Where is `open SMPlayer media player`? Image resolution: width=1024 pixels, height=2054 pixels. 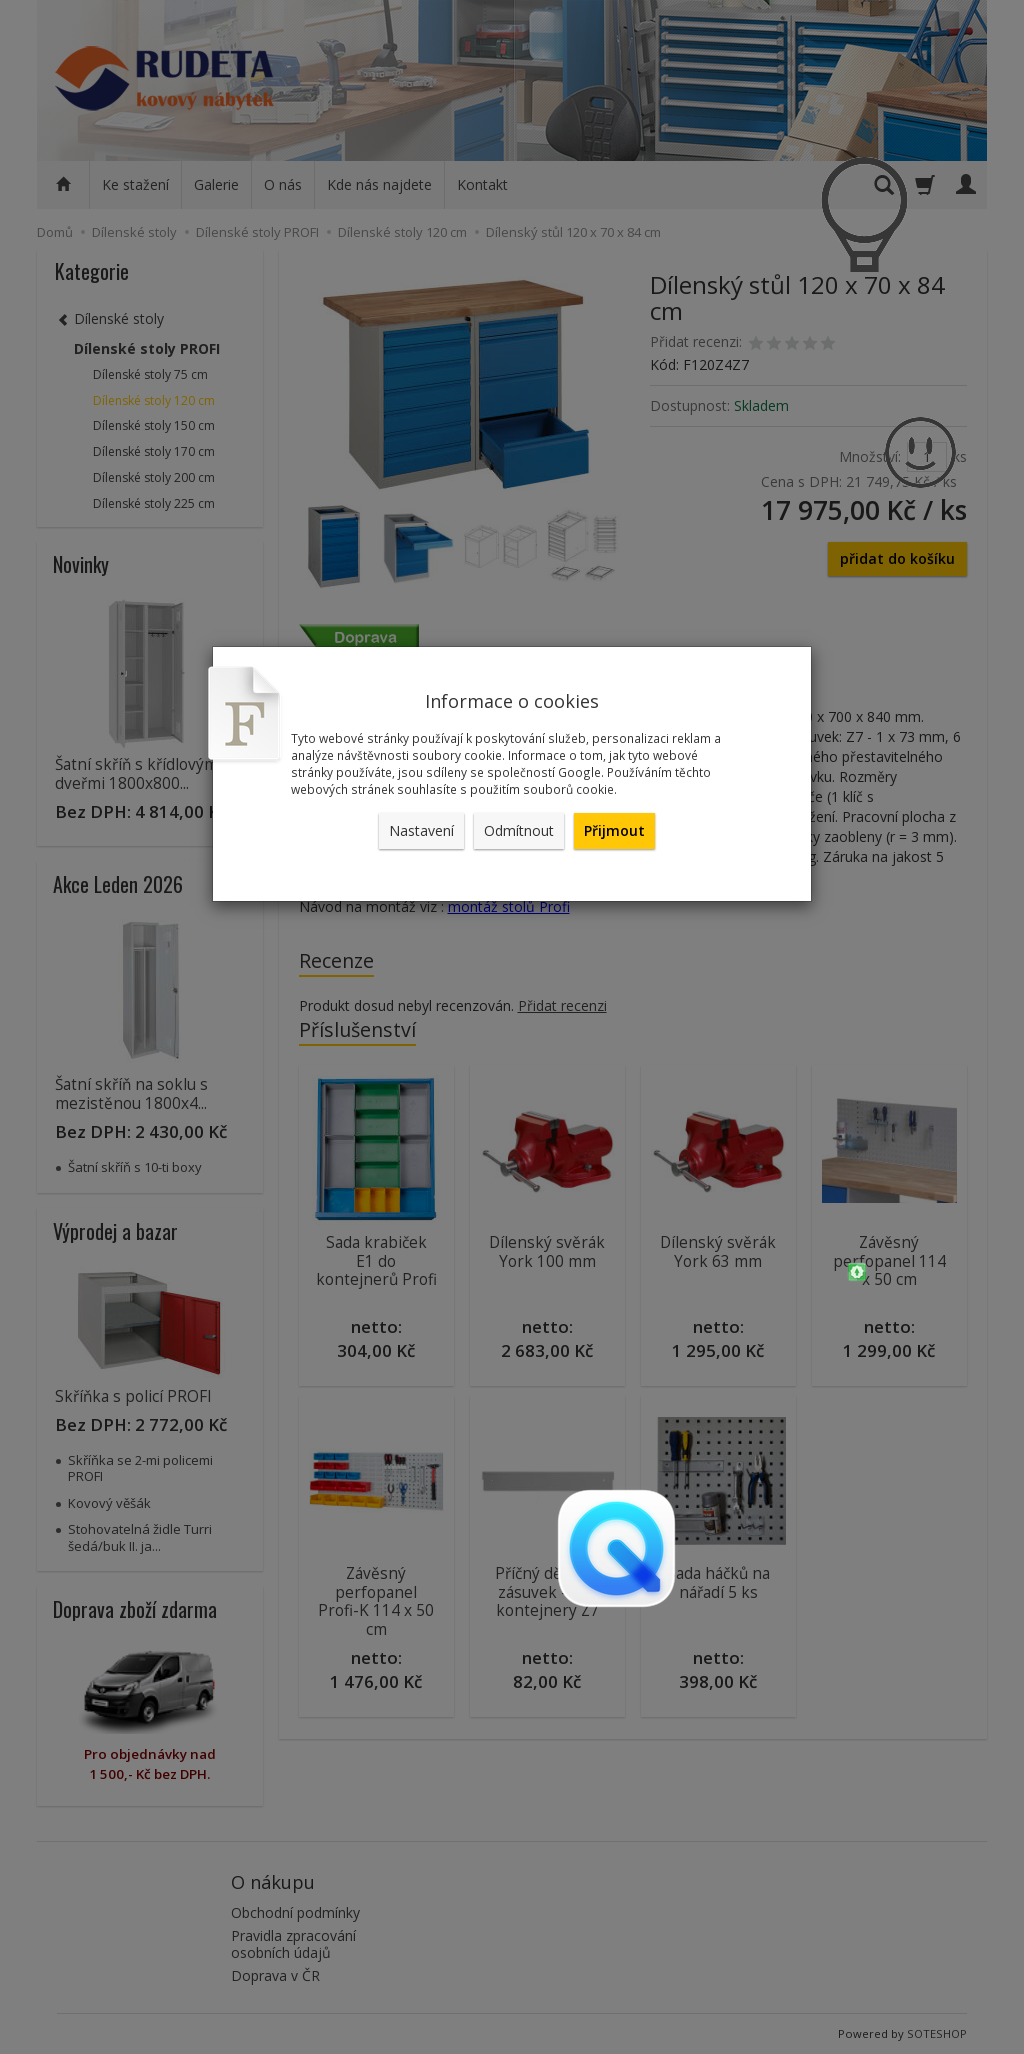
open SMPlayer media player is located at coordinates (616, 1548).